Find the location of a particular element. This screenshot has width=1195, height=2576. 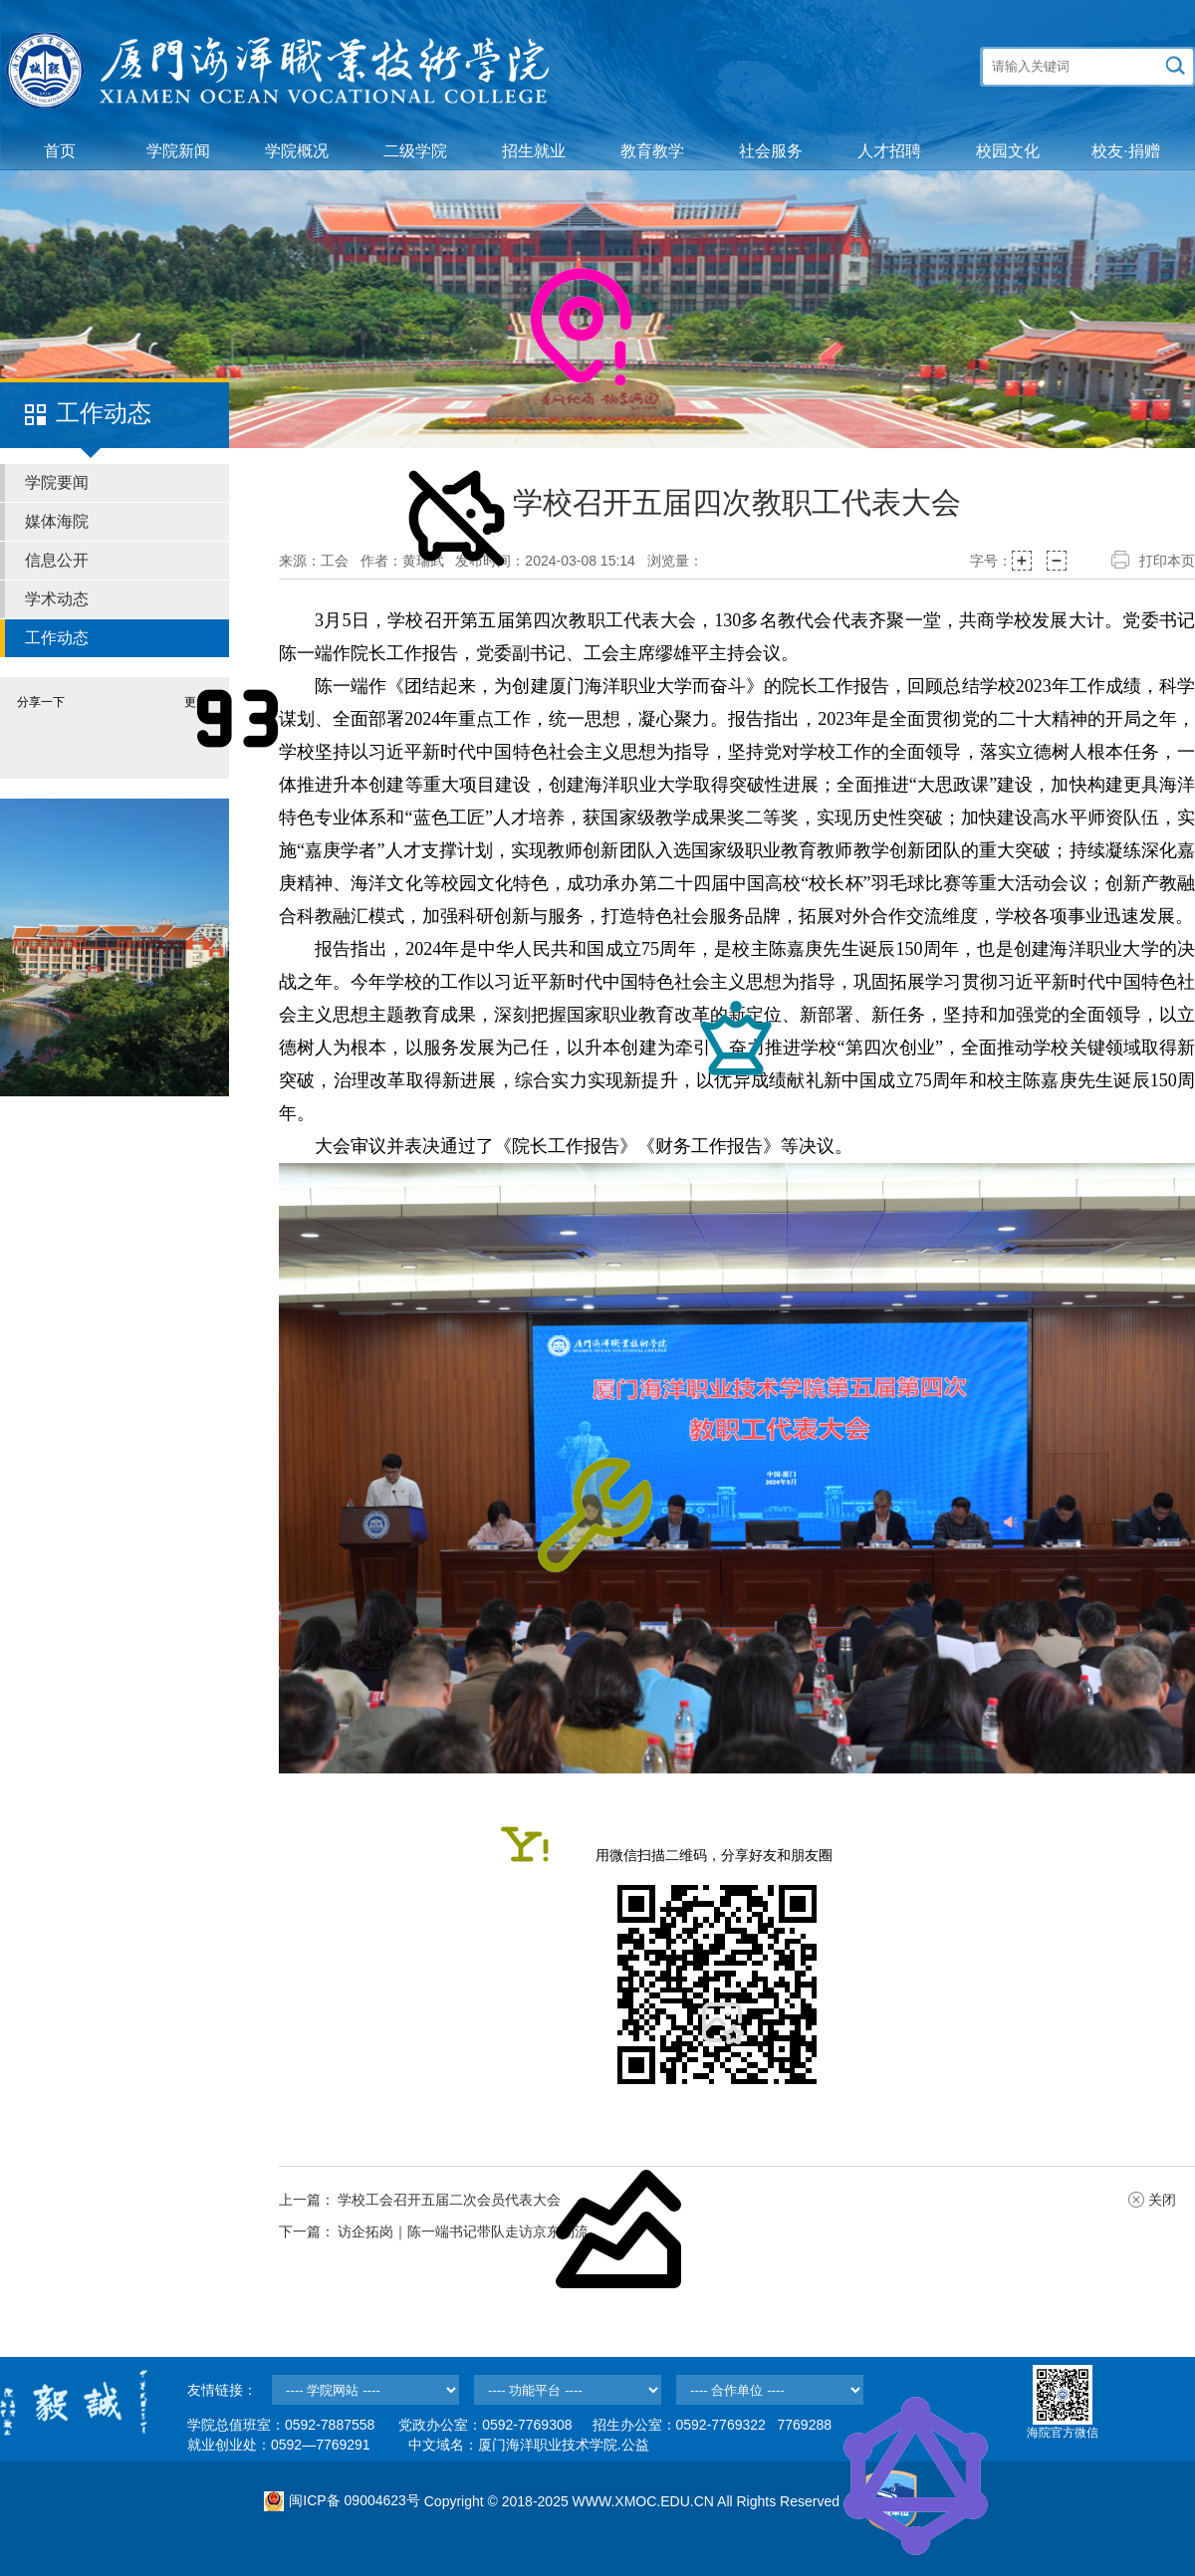

disable piggy bank or savings feature is located at coordinates (456, 518).